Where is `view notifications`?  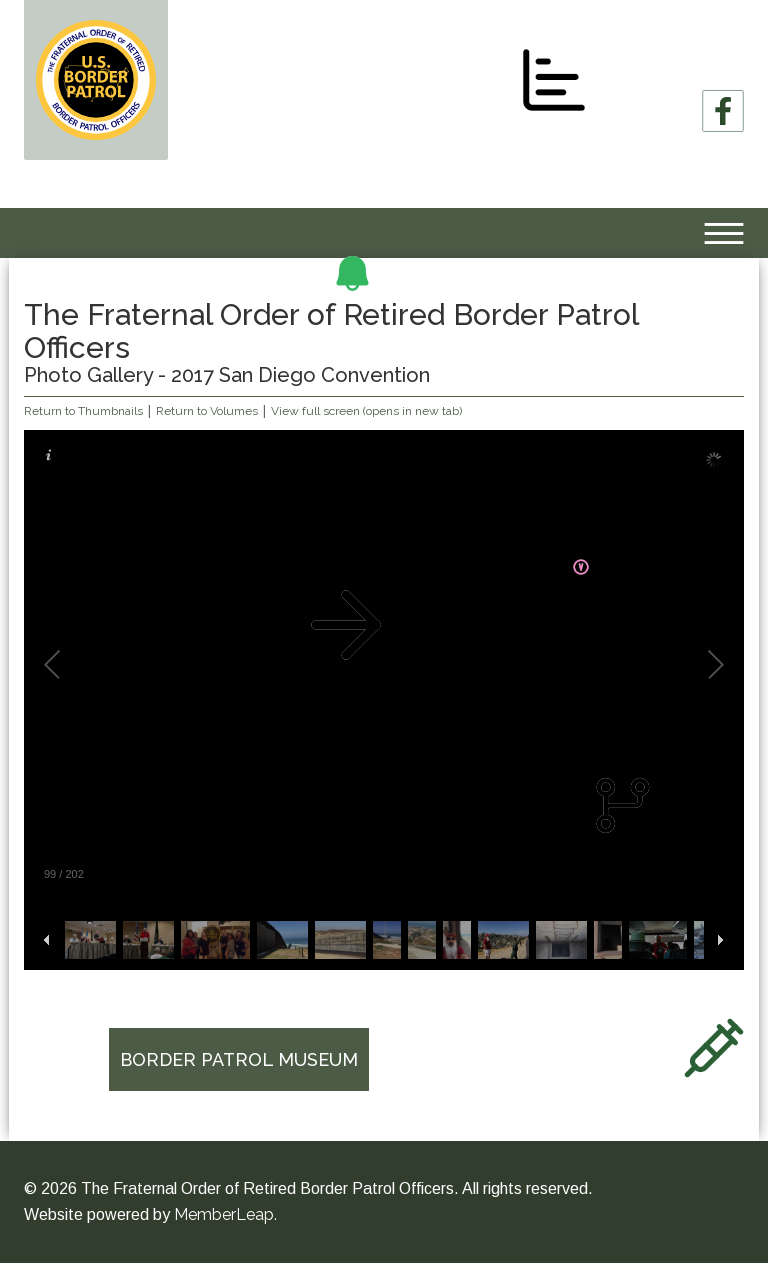 view notifications is located at coordinates (352, 273).